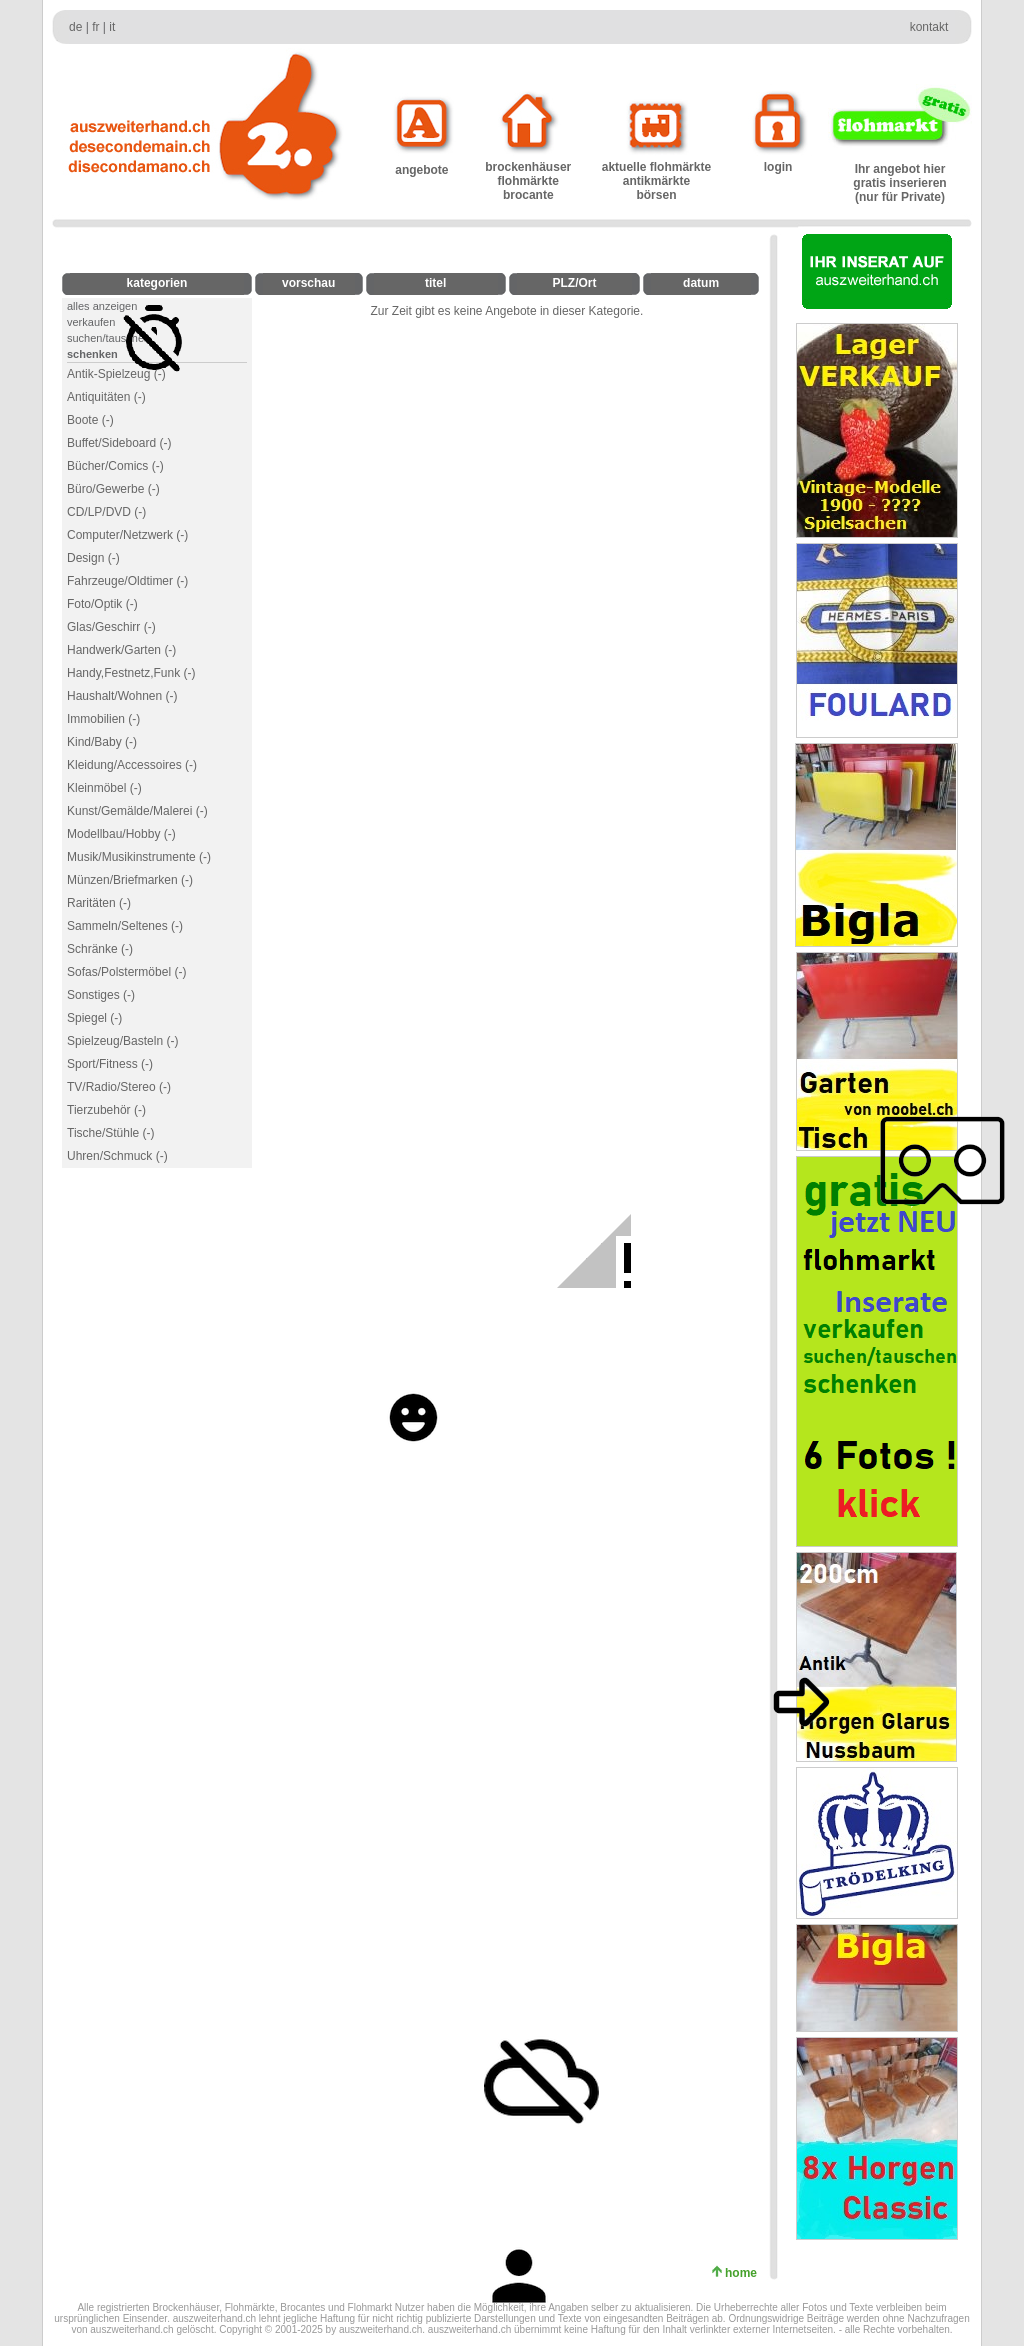 This screenshot has height=2346, width=1024. What do you see at coordinates (541, 2077) in the screenshot?
I see `indicates no cloud connection or offline status` at bounding box center [541, 2077].